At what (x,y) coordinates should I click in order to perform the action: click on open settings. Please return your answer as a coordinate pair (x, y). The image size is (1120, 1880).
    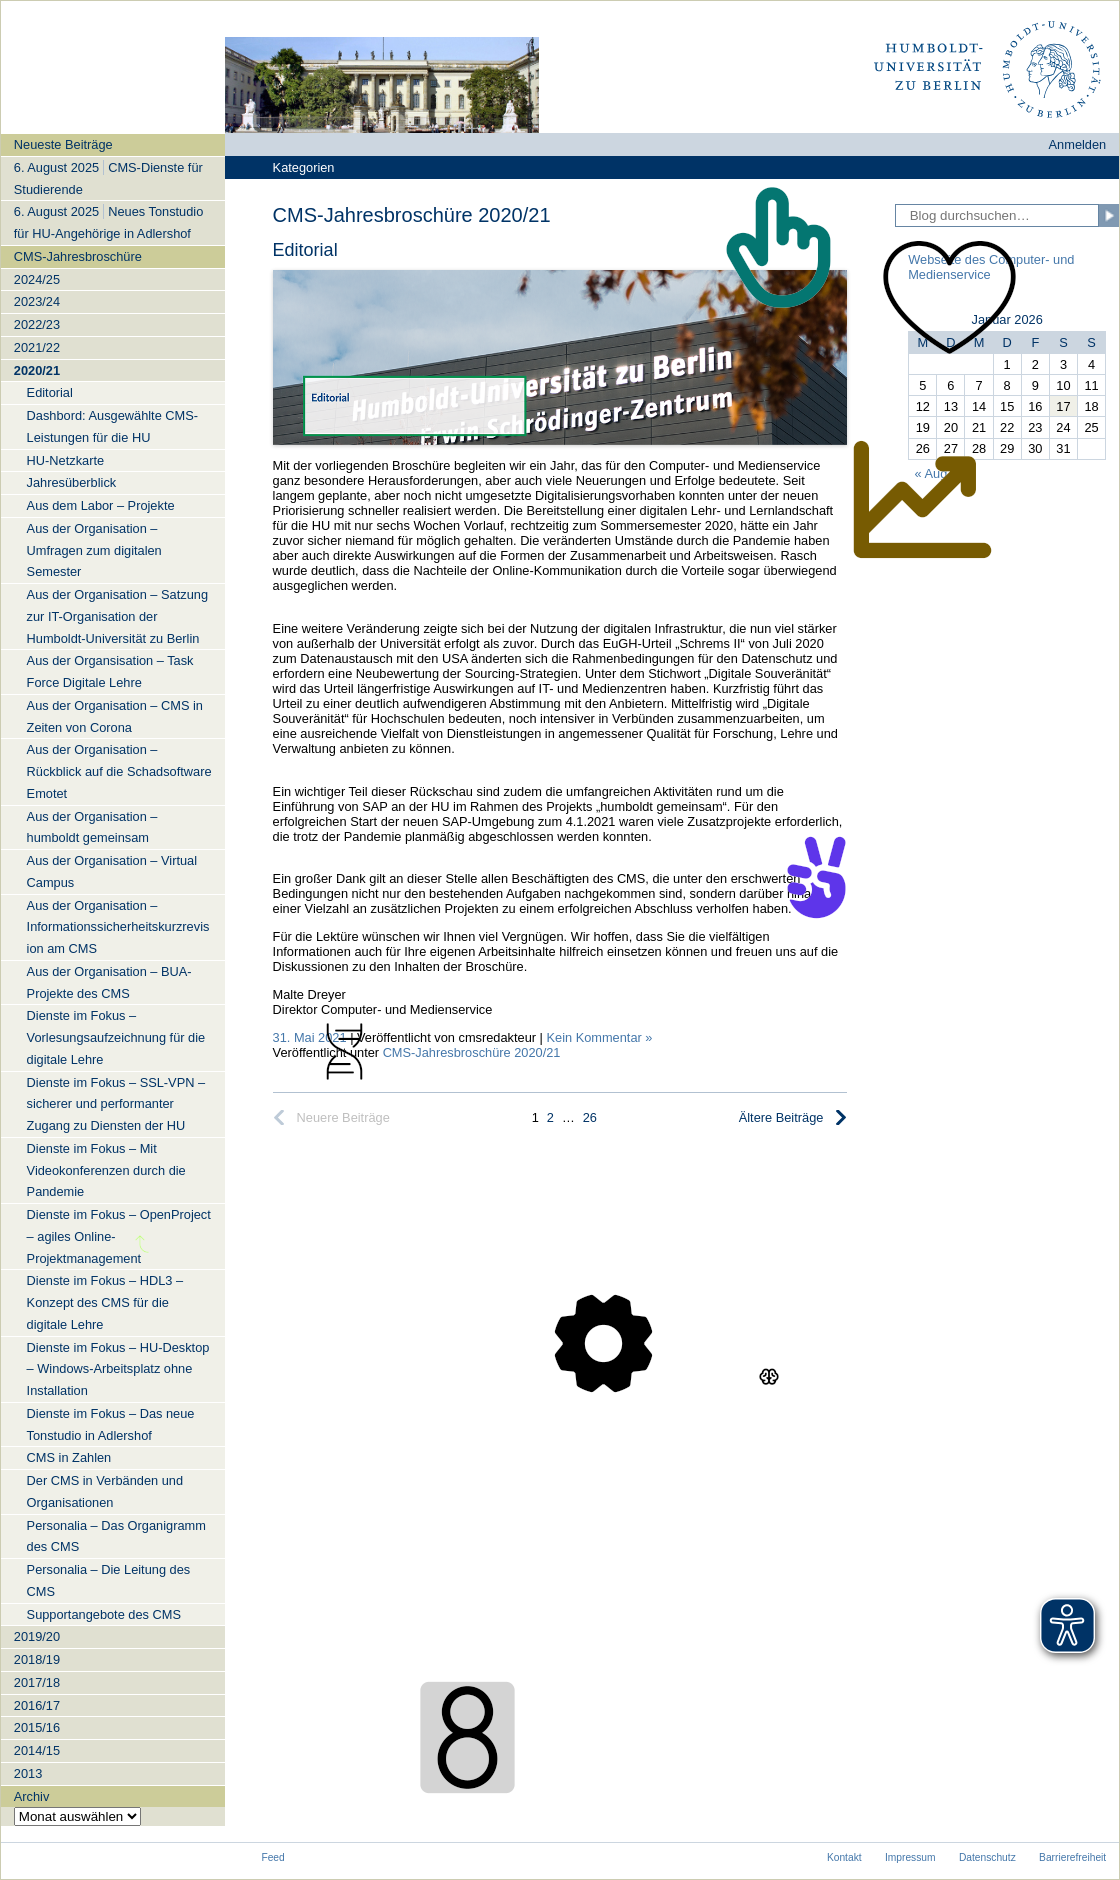
    Looking at the image, I should click on (603, 1343).